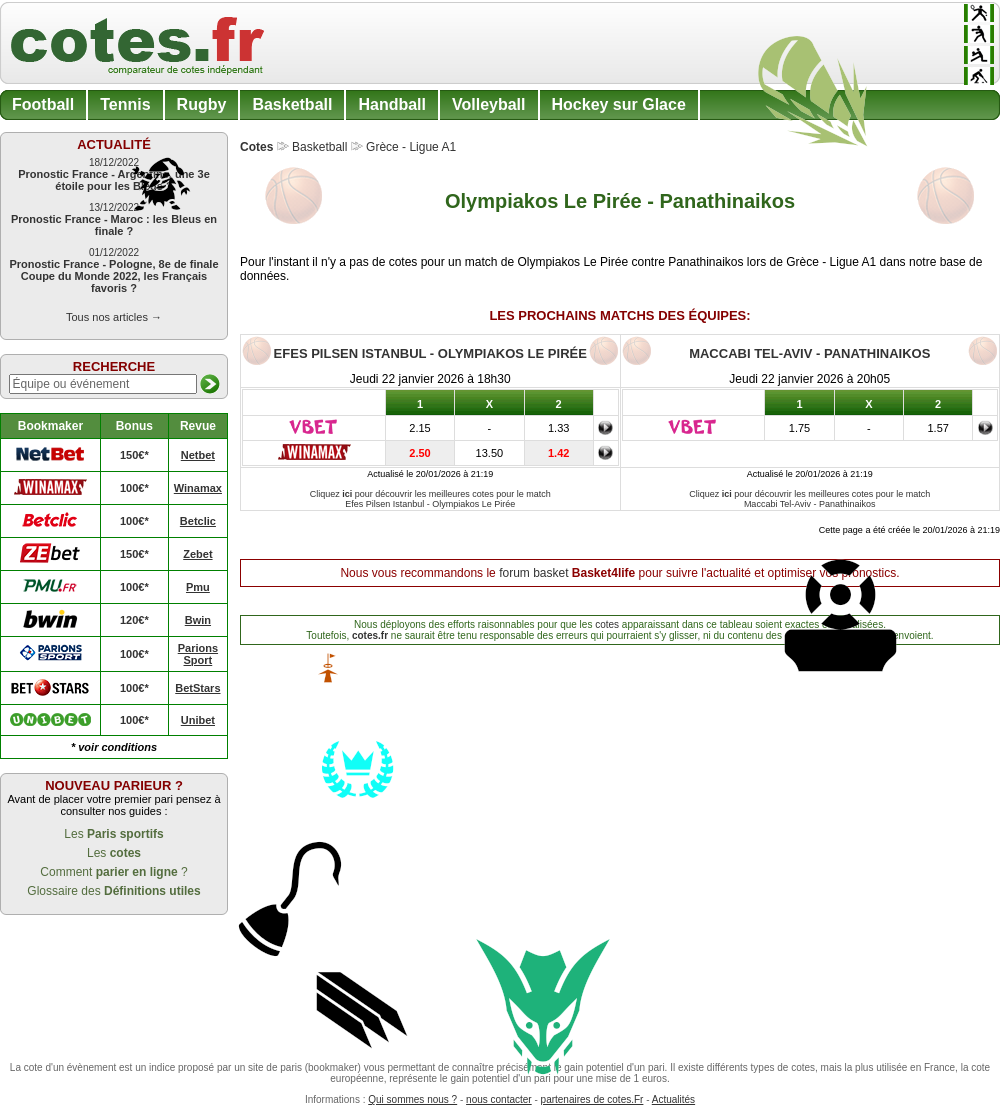 The image size is (1000, 1116). Describe the element at coordinates (161, 184) in the screenshot. I see `enemy character or hostile NPC indicator` at that location.